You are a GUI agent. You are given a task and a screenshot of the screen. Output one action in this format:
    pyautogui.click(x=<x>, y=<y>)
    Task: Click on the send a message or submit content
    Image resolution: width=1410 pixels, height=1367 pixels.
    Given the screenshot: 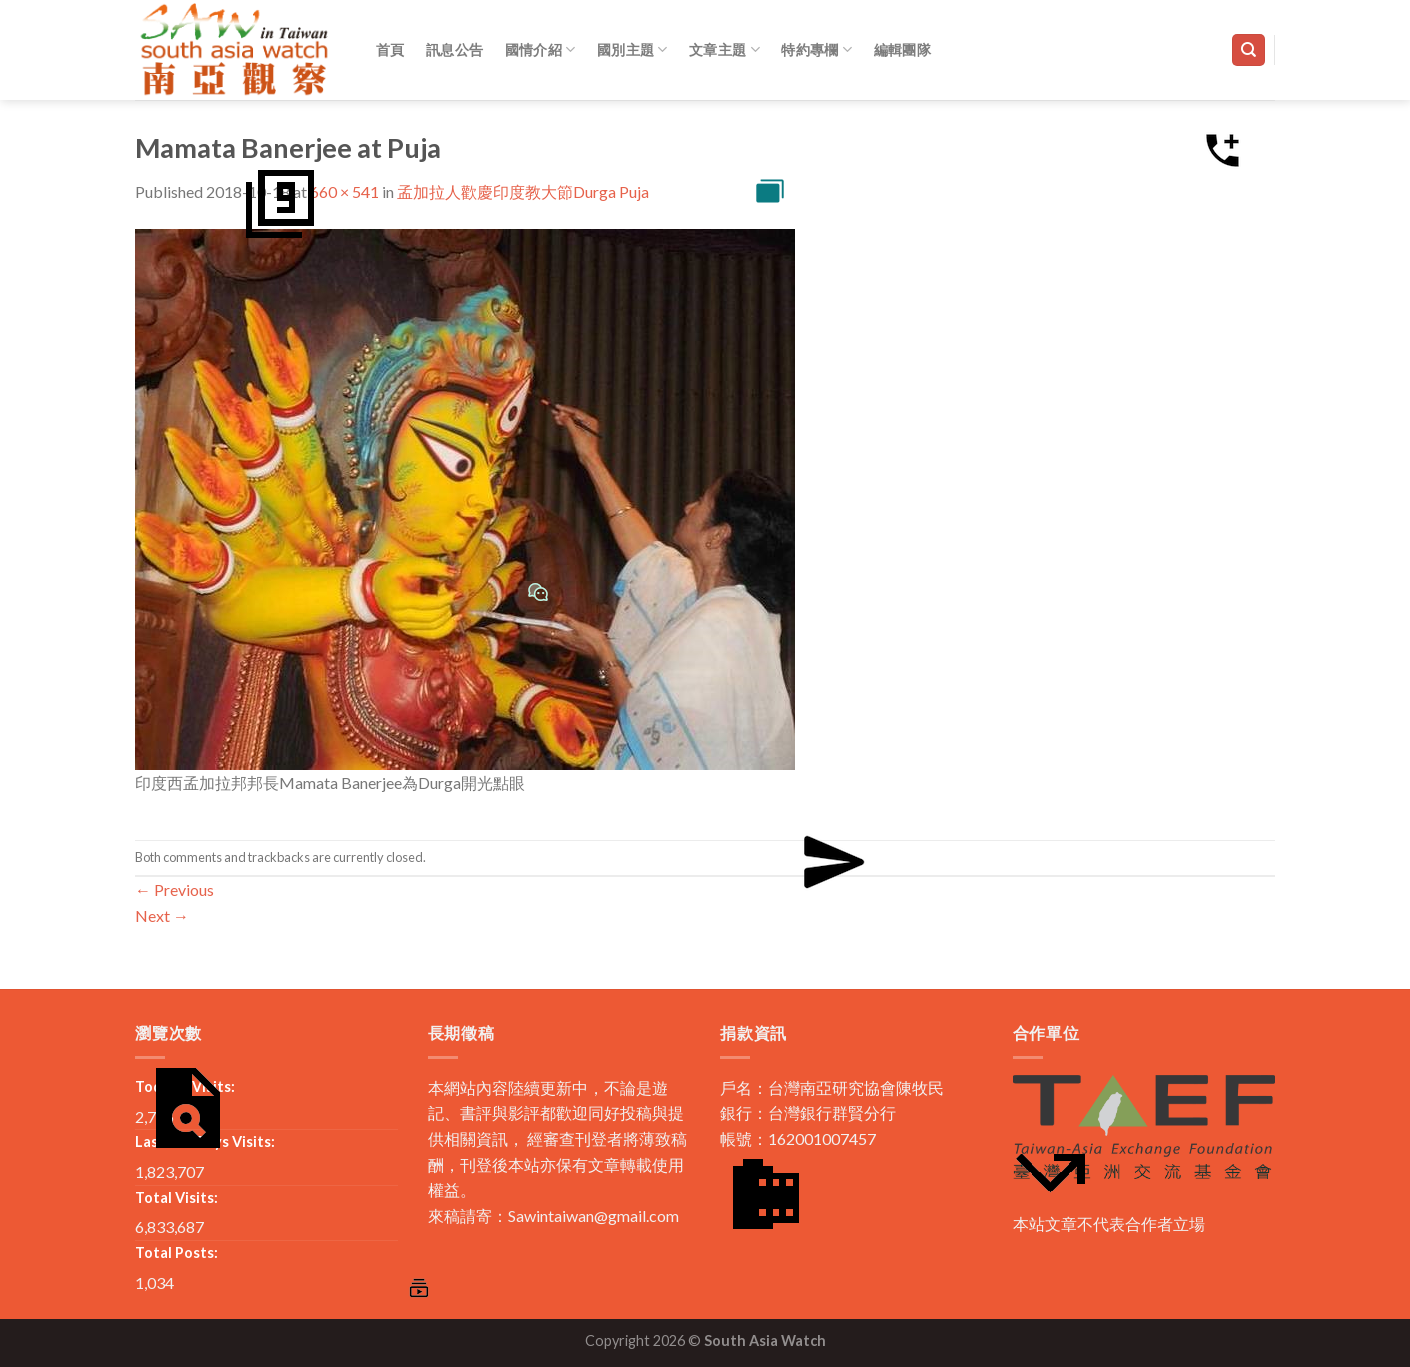 What is the action you would take?
    pyautogui.click(x=835, y=862)
    